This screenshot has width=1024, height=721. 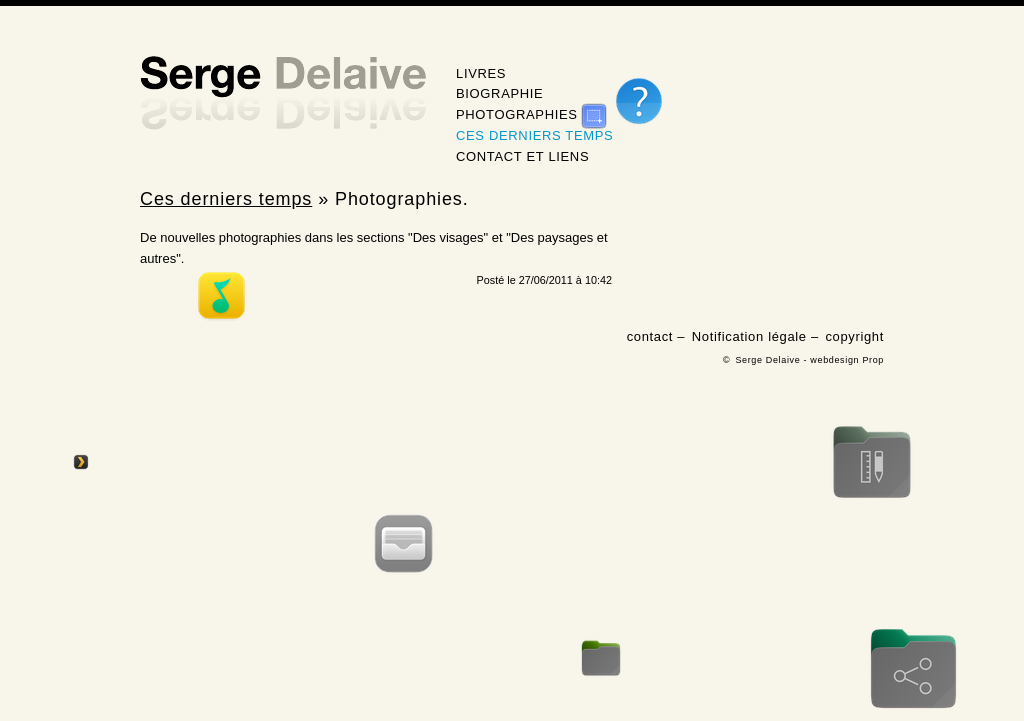 I want to click on take a screenshot, so click(x=594, y=116).